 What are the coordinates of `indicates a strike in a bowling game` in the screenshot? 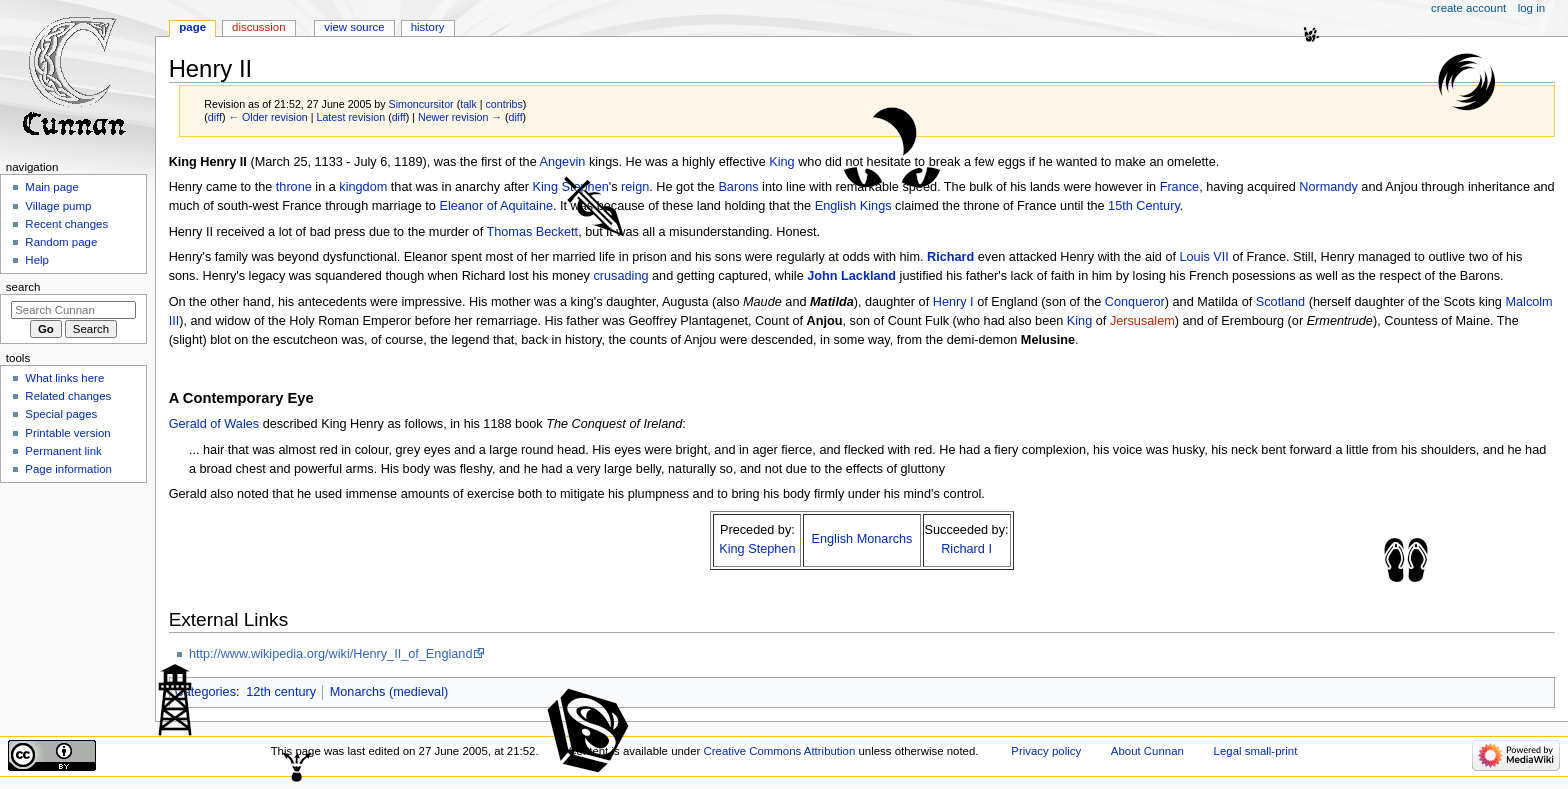 It's located at (1311, 34).